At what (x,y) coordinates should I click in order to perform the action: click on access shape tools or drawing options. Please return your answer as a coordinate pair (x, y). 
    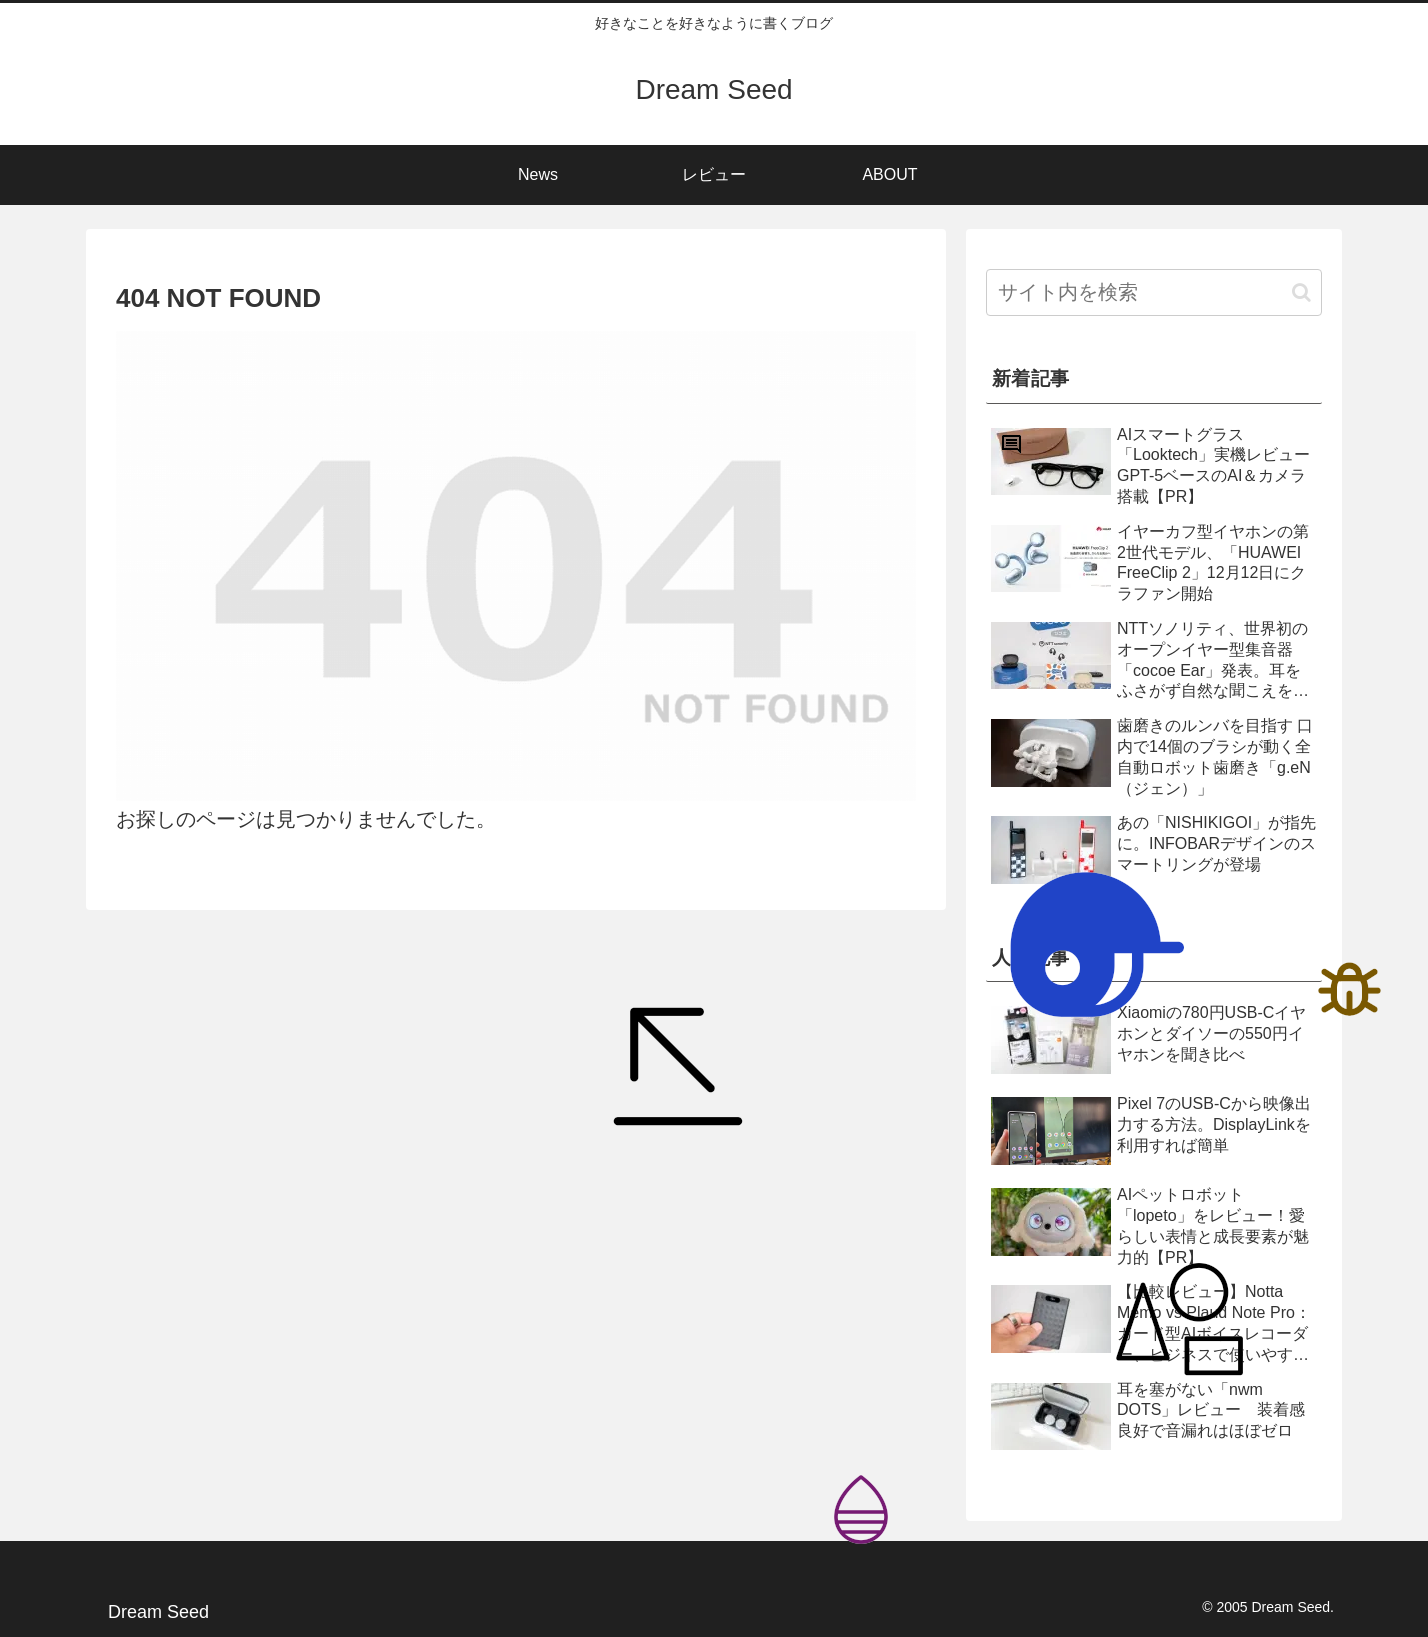
    Looking at the image, I should click on (1182, 1324).